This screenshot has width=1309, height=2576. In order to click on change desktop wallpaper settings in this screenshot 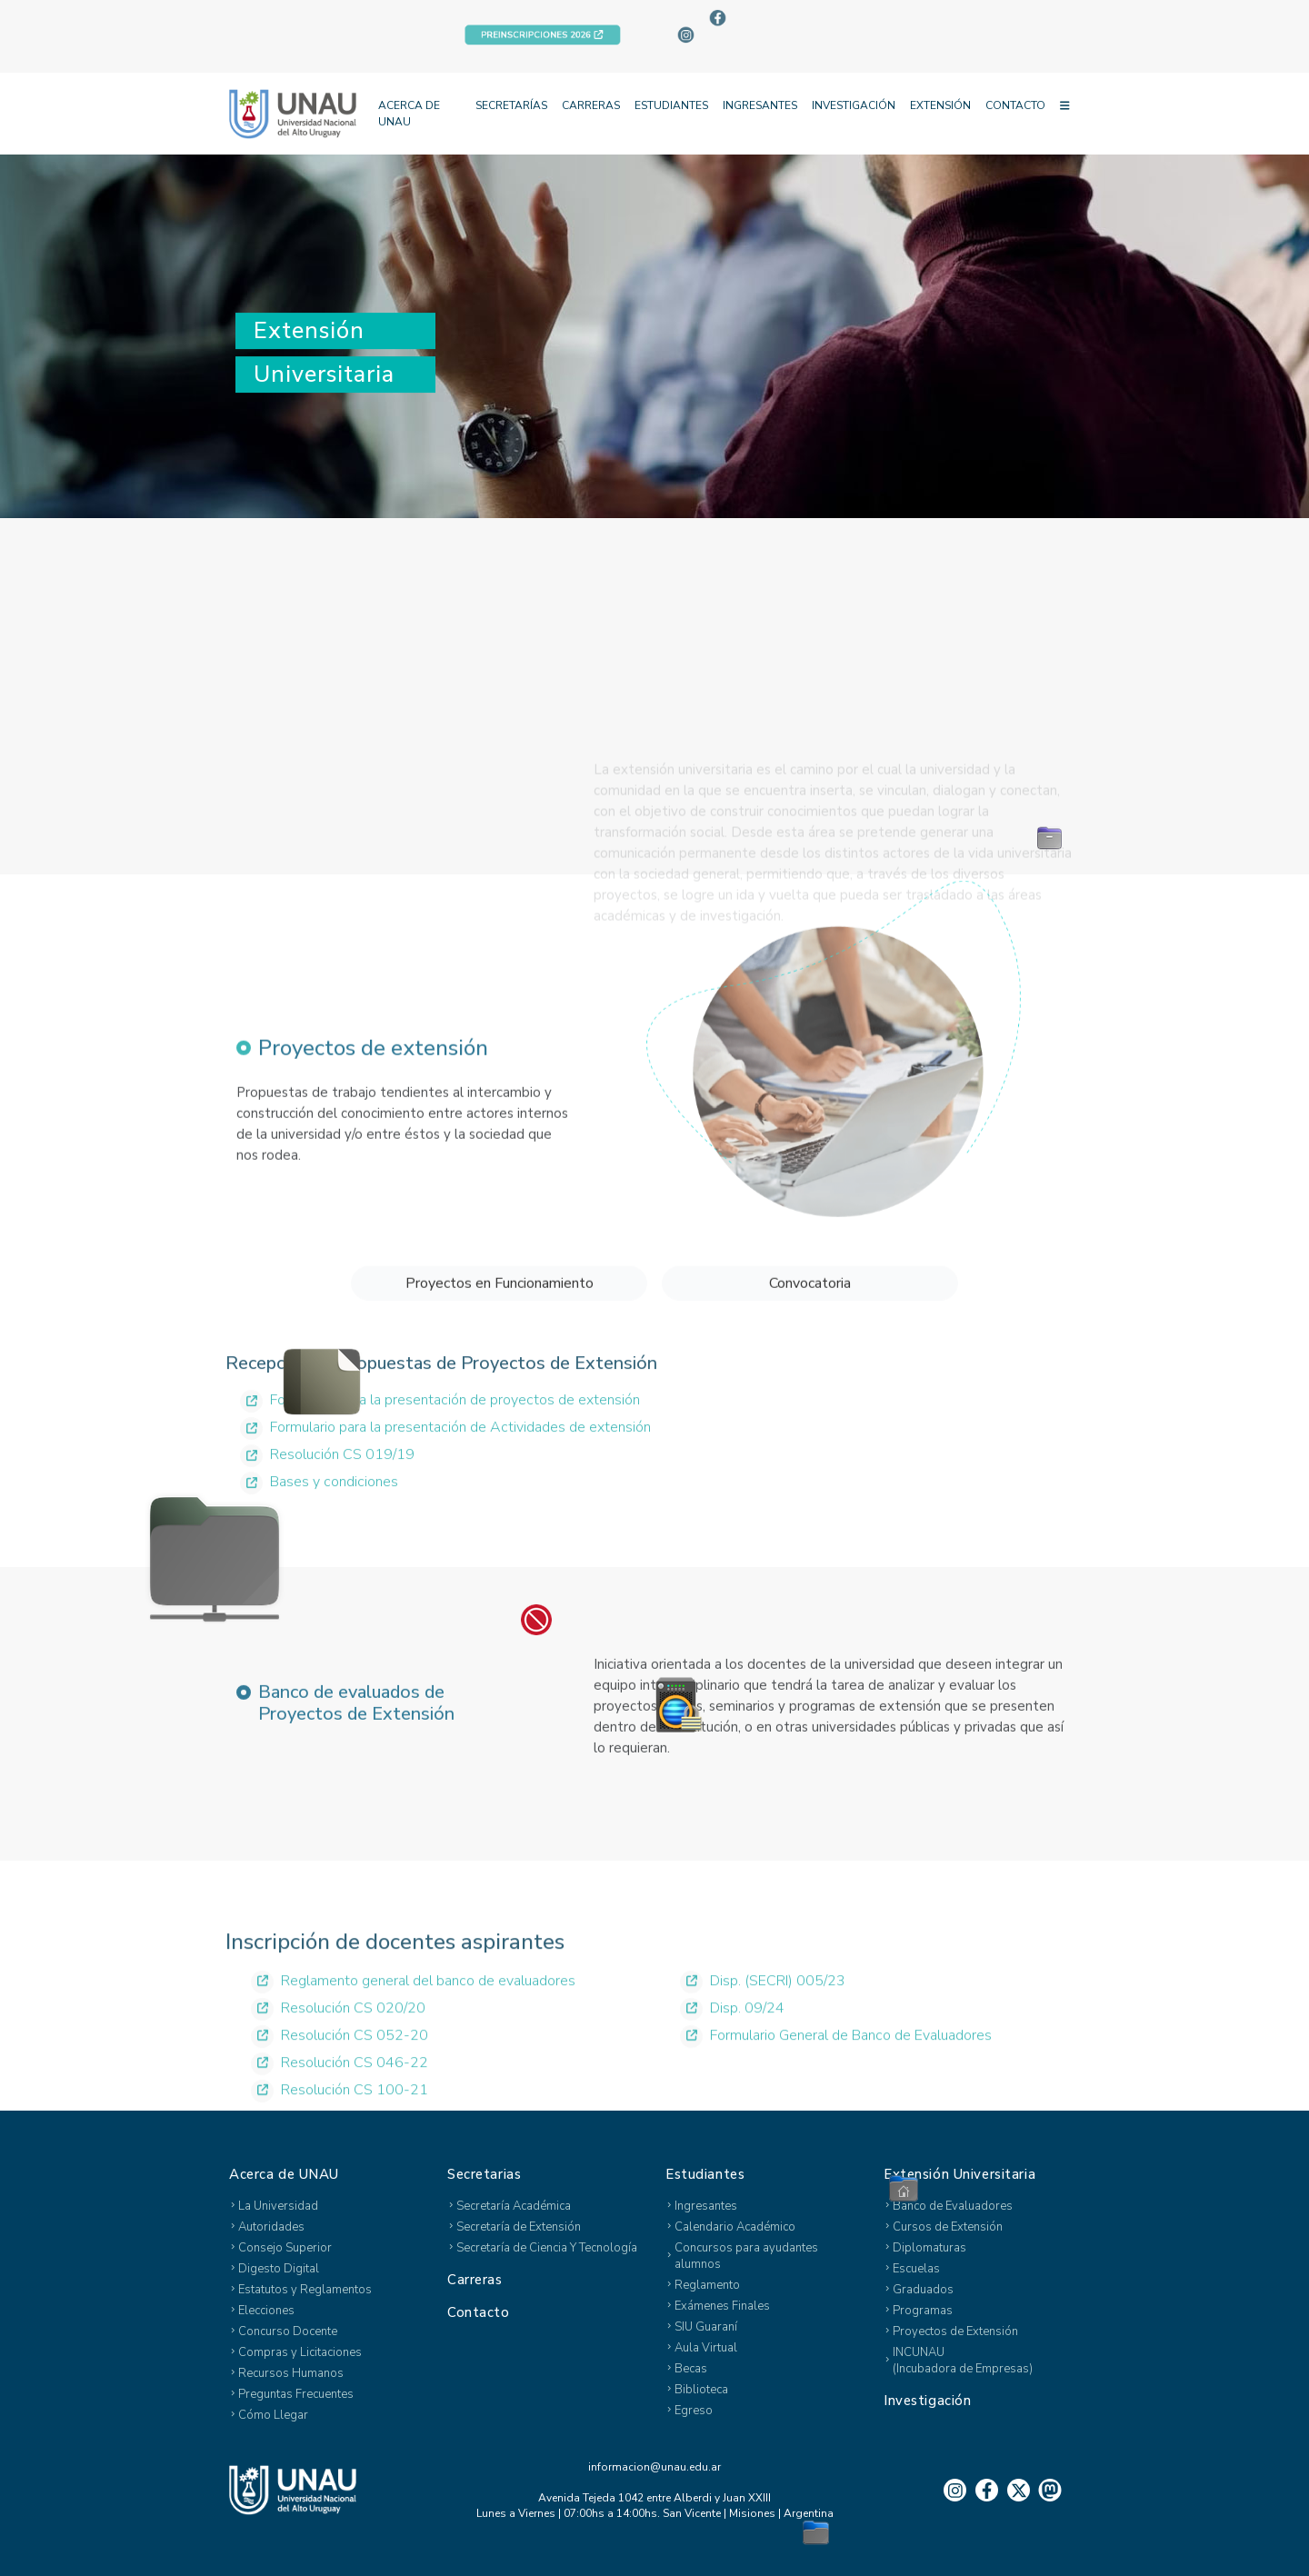, I will do `click(322, 1379)`.